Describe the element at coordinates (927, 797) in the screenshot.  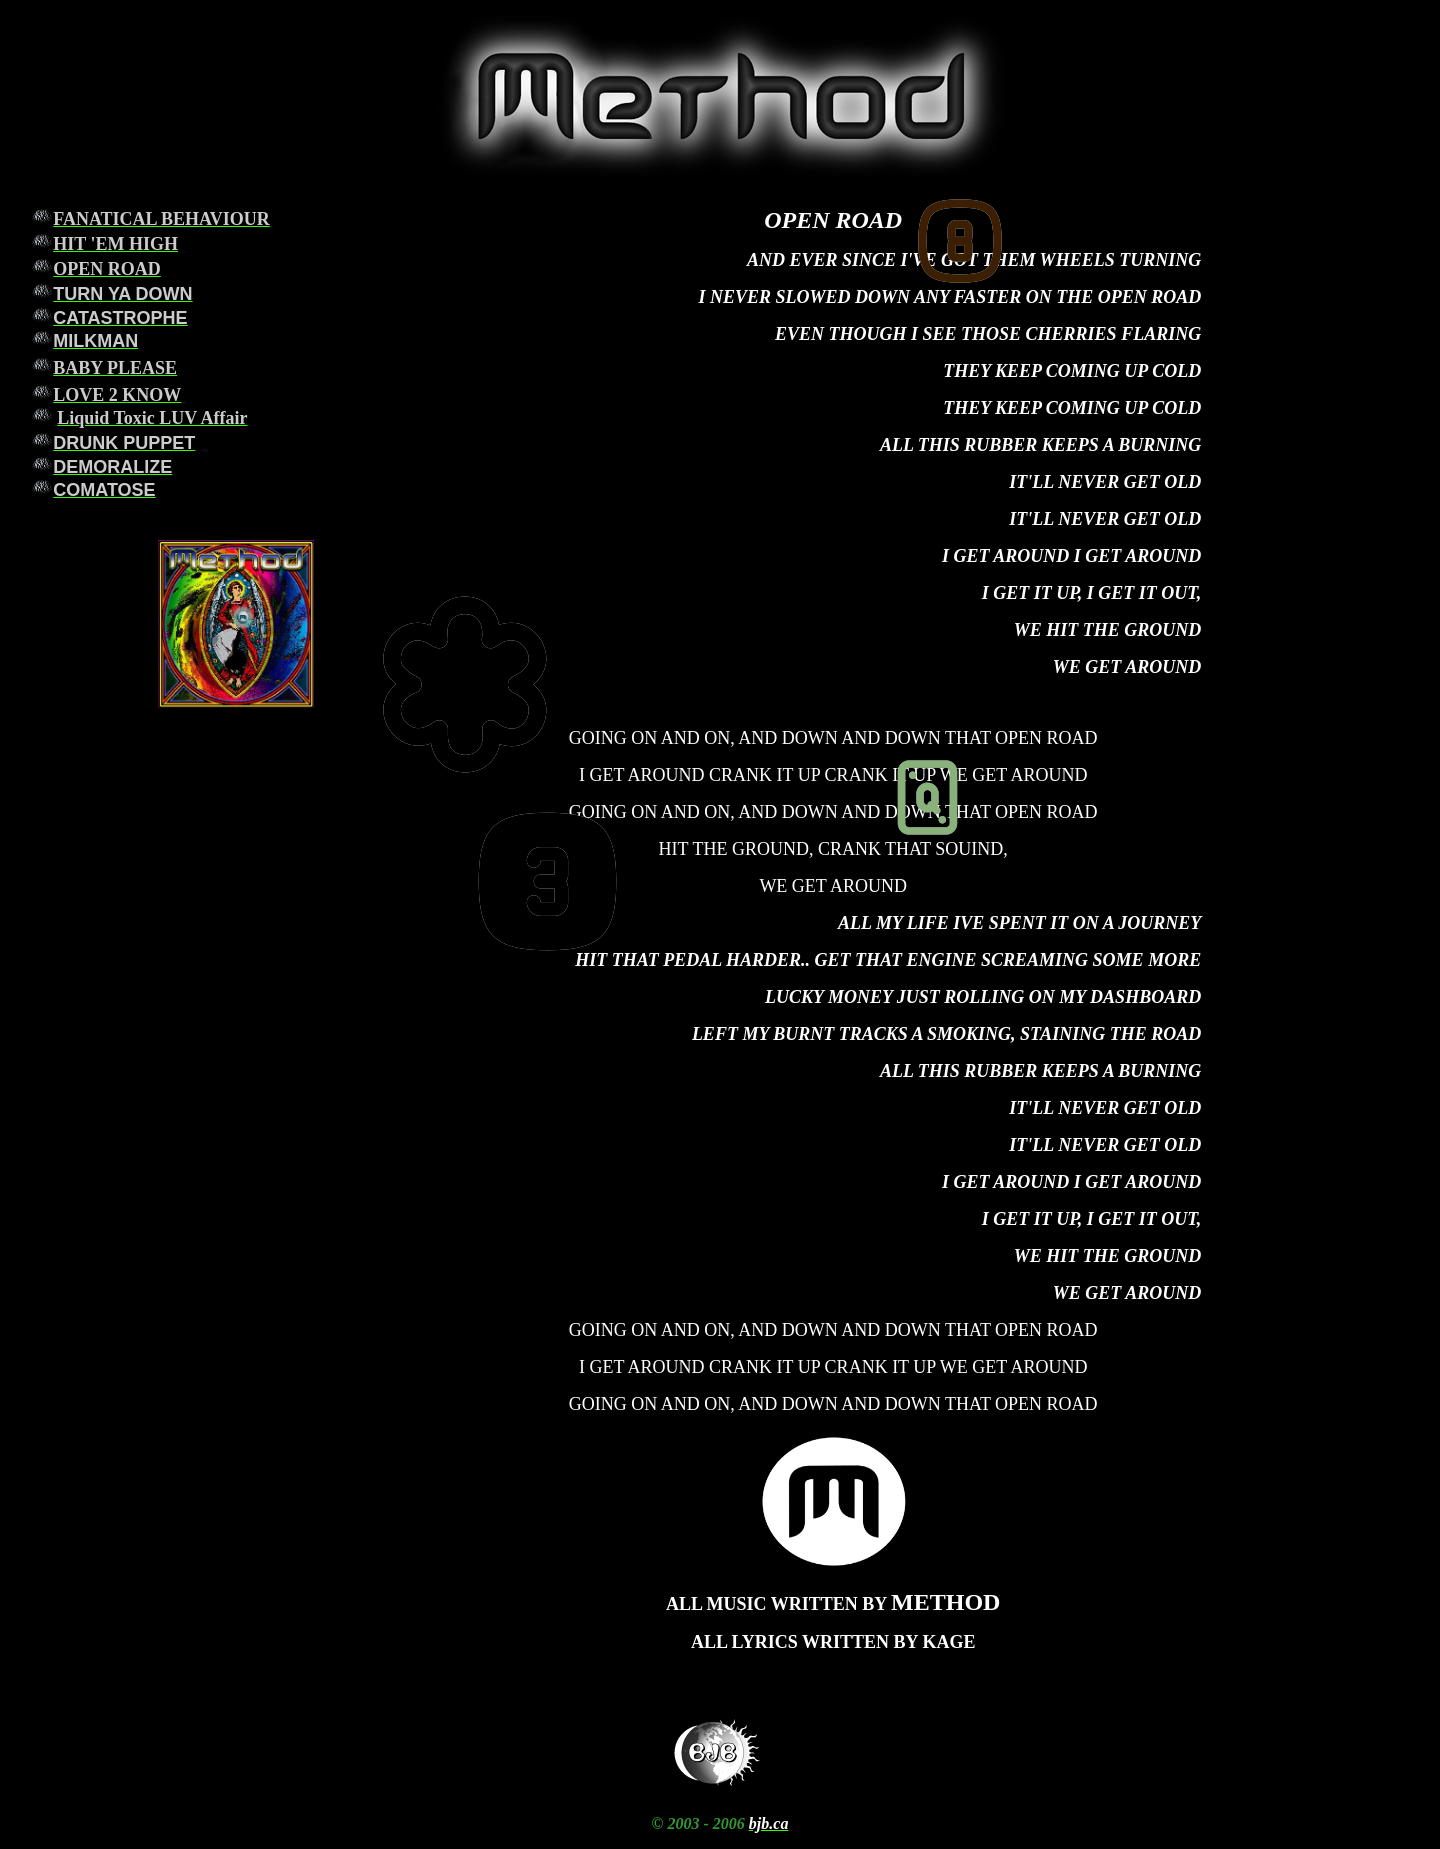
I see `queen playing card in a card game interface` at that location.